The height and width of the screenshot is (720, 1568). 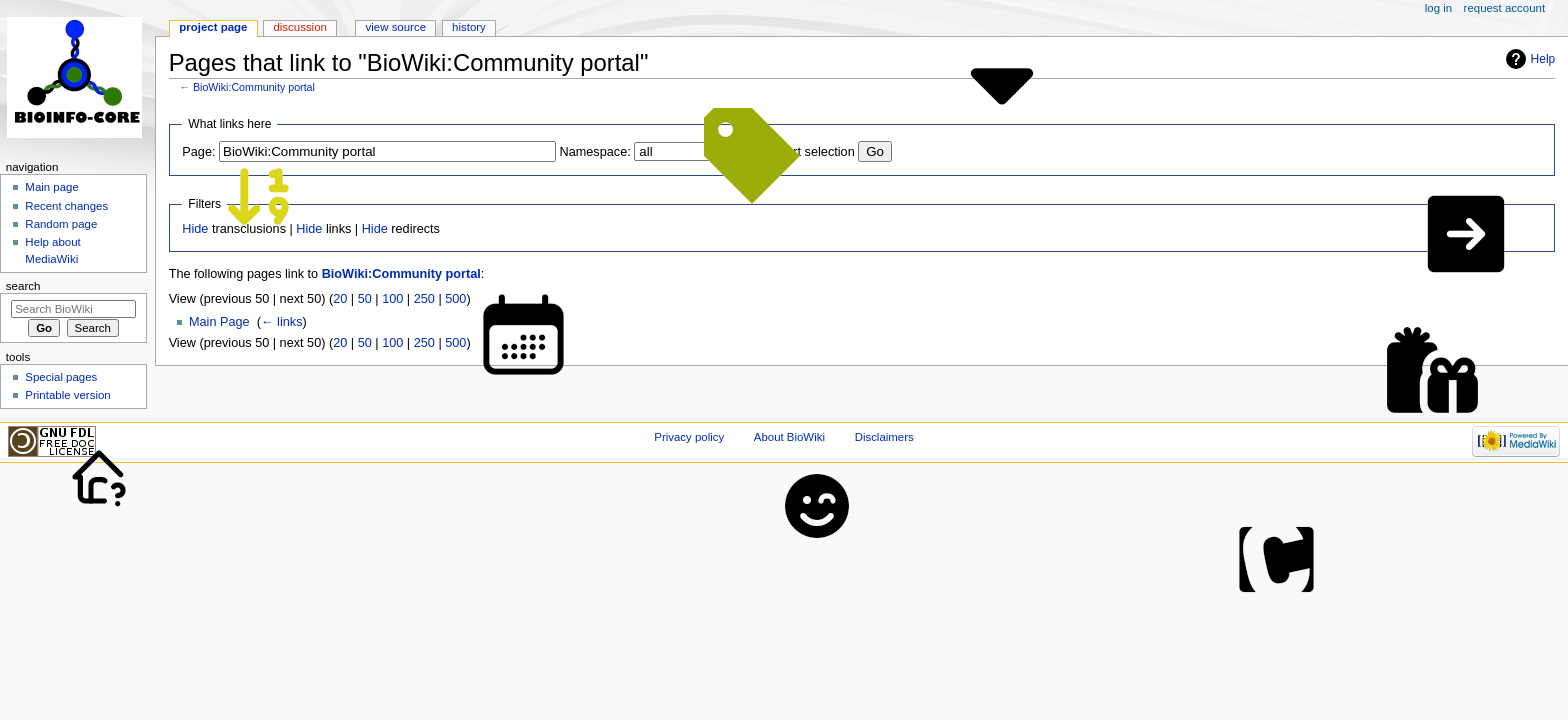 I want to click on contao CMS logo, so click(x=1276, y=559).